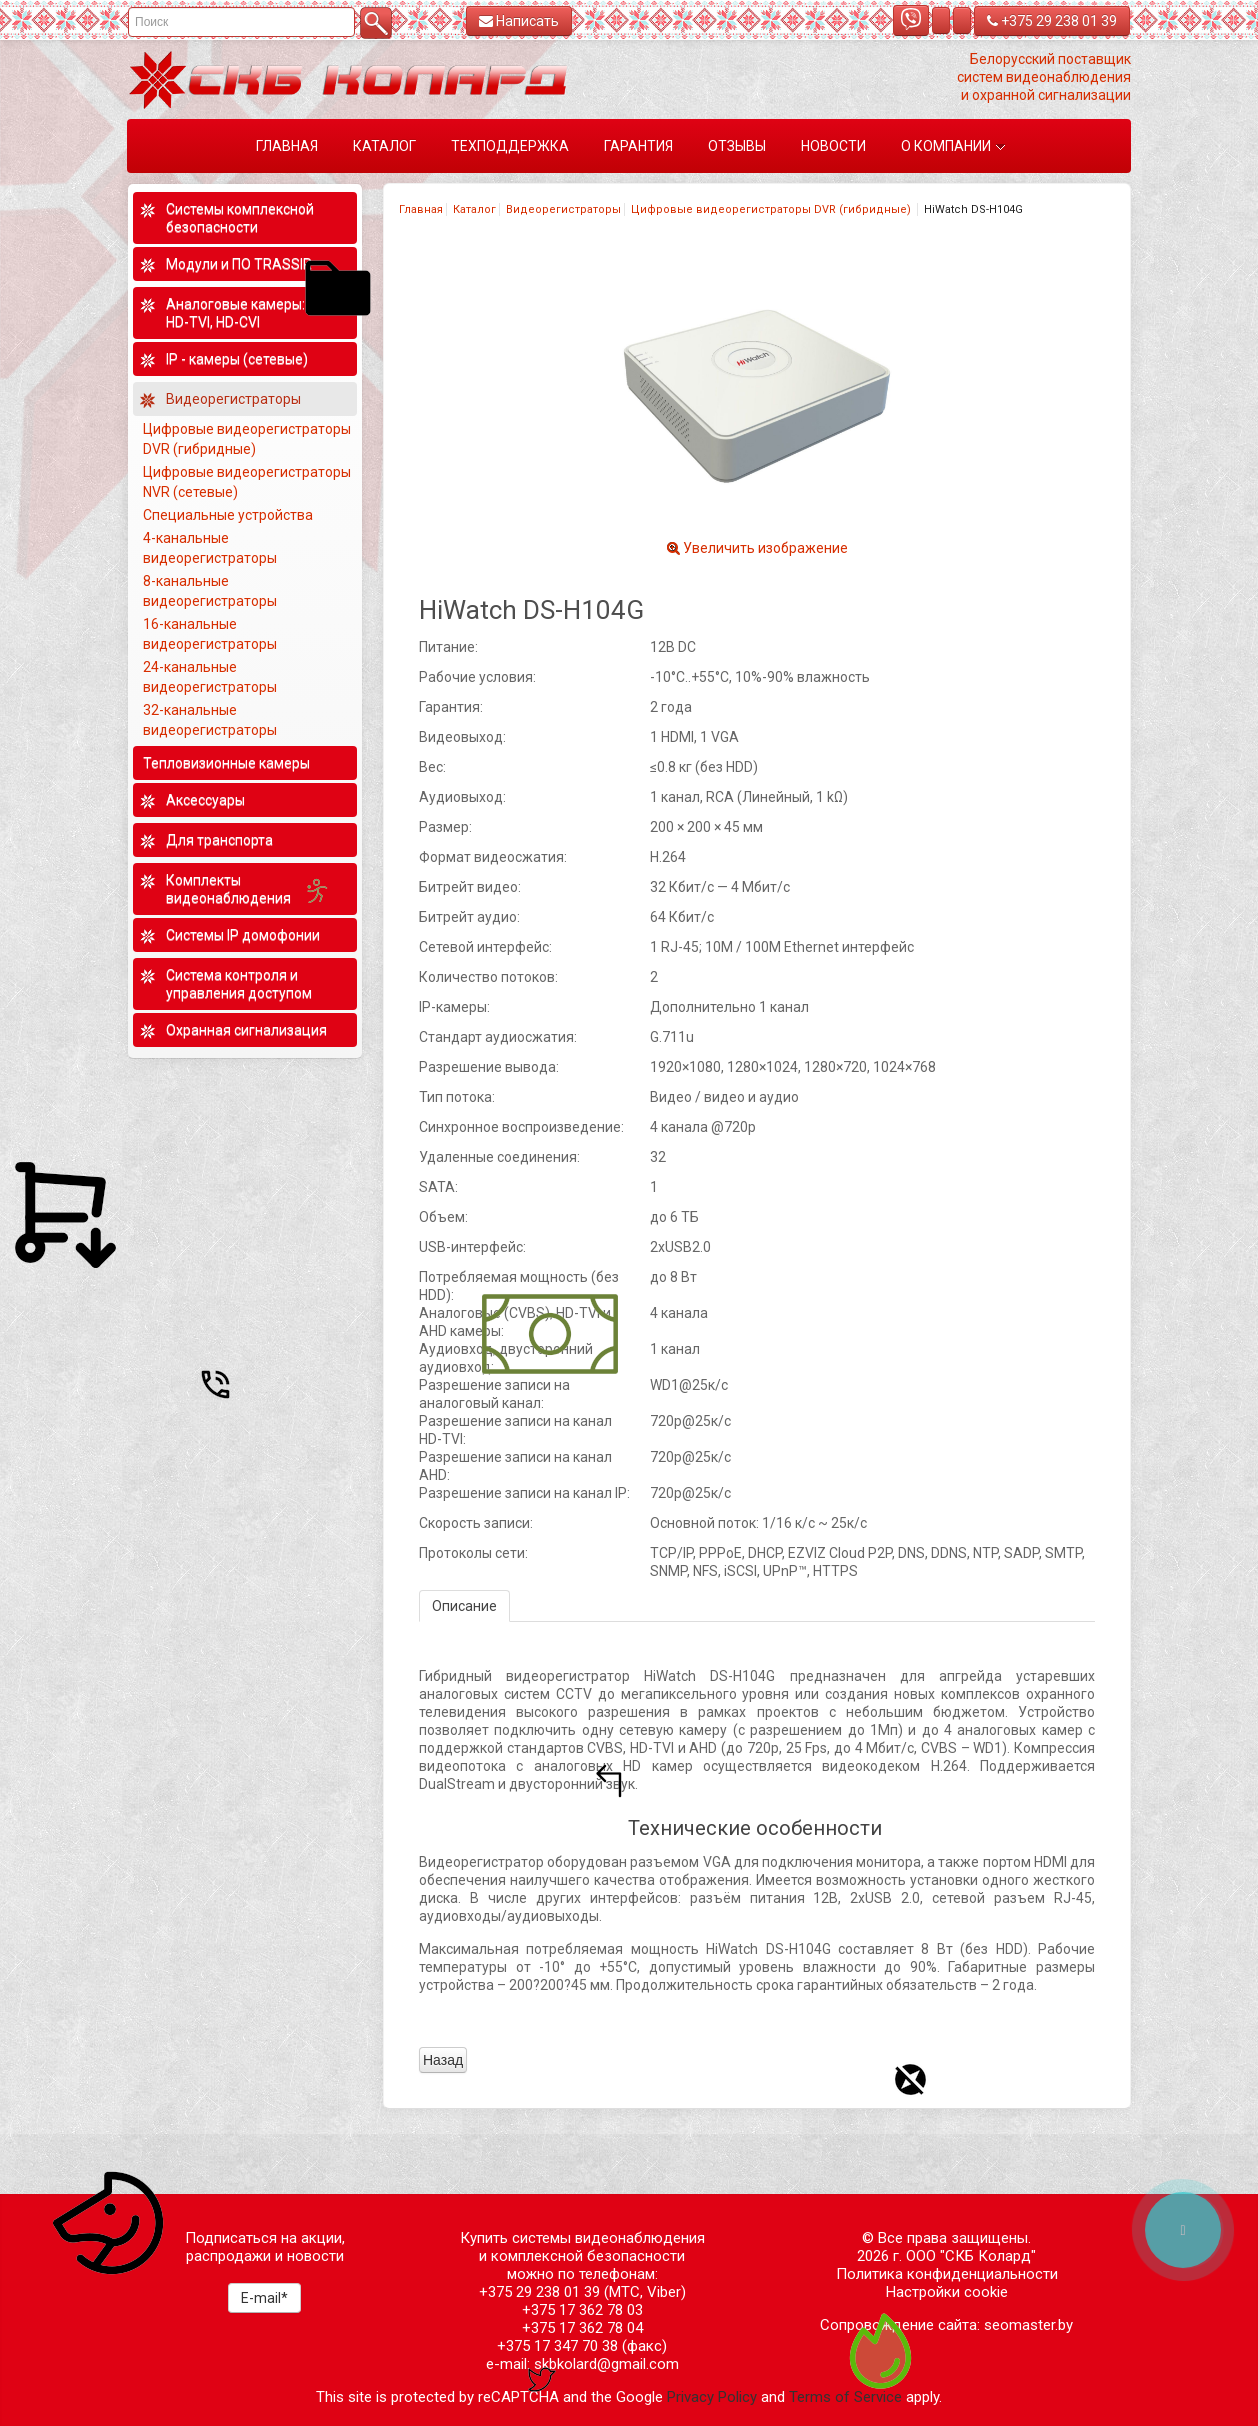  I want to click on indicates an active phone call in progress, so click(215, 1384).